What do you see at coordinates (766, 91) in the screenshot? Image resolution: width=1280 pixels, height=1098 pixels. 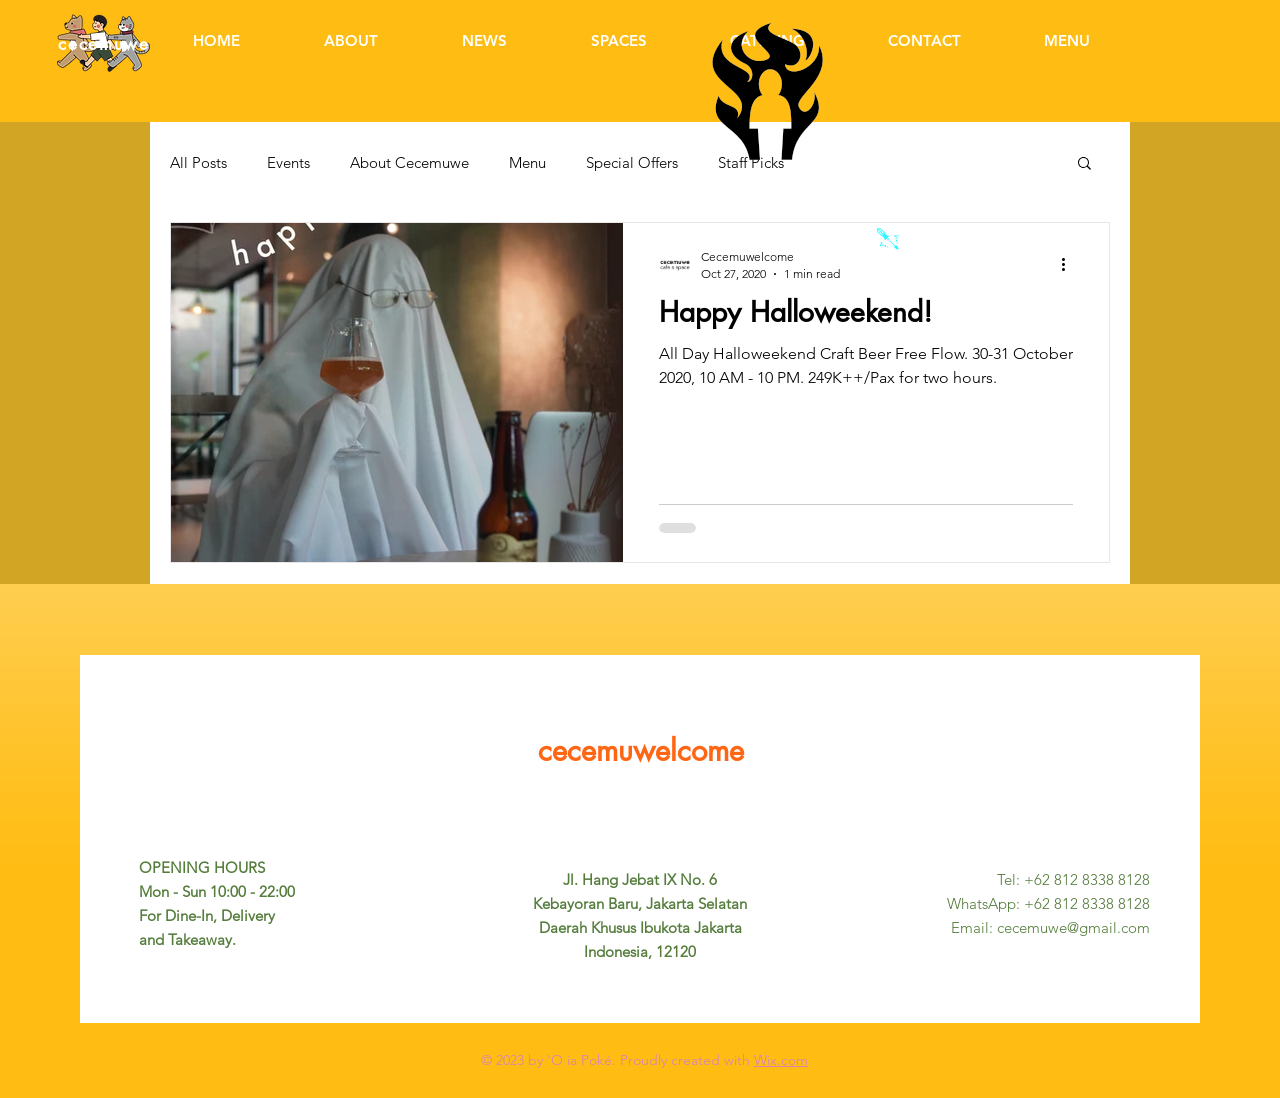 I see `indicates a hot streak or trending status` at bounding box center [766, 91].